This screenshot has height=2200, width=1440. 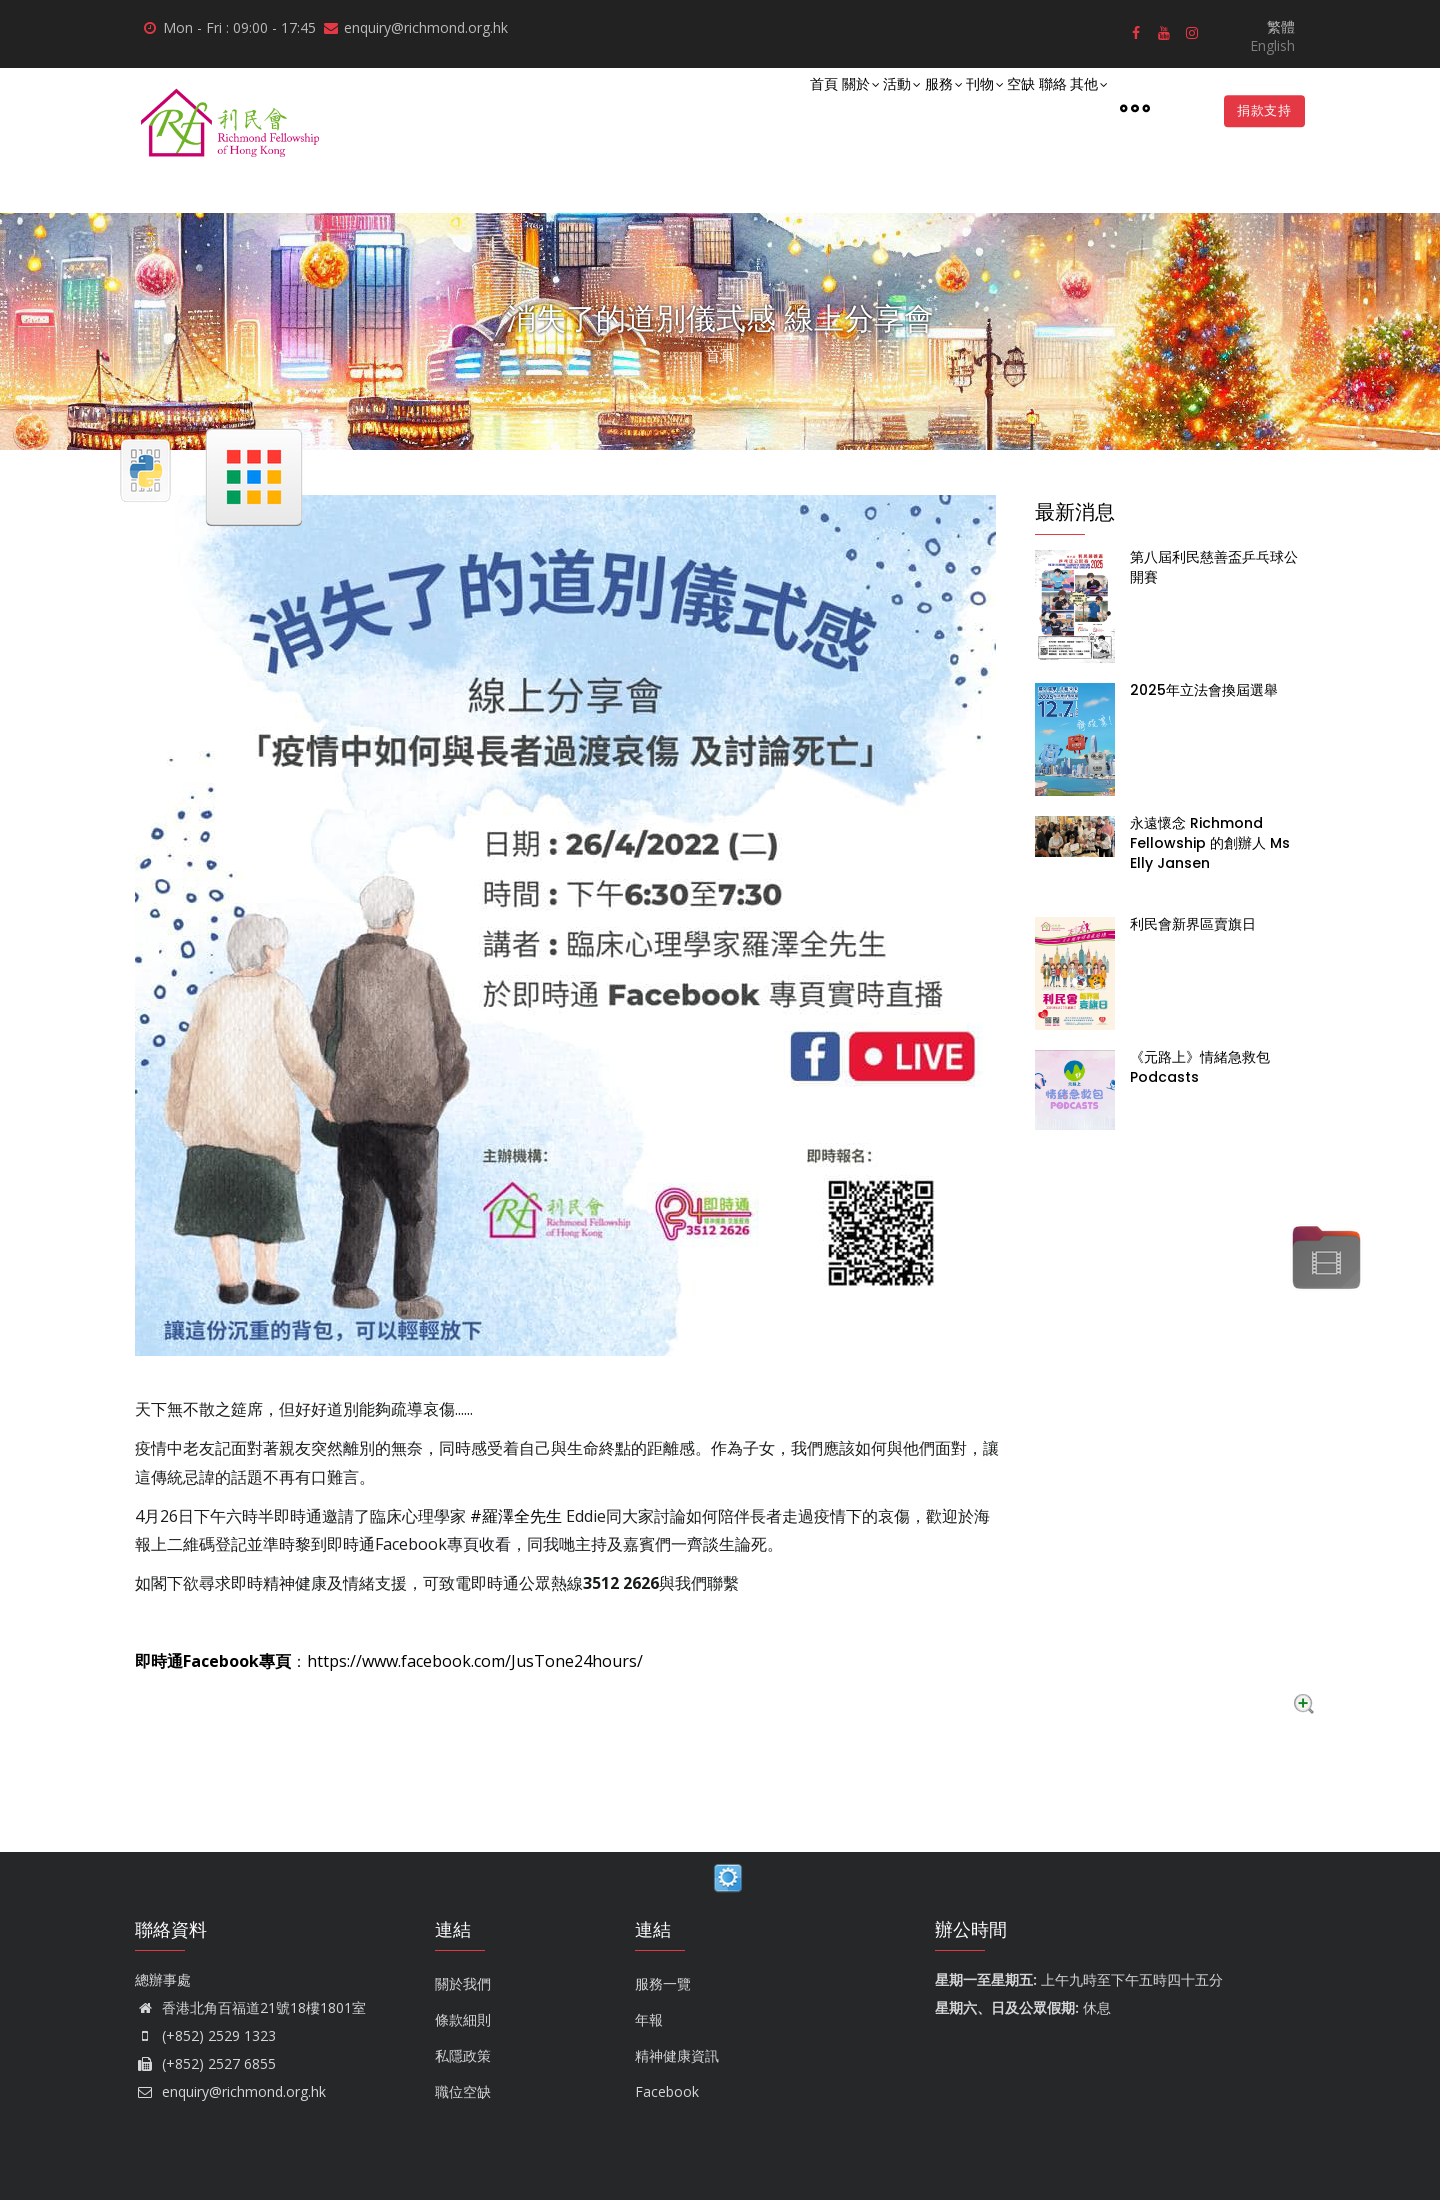 What do you see at coordinates (145, 470) in the screenshot?
I see `python bytecode file (.pyc)` at bounding box center [145, 470].